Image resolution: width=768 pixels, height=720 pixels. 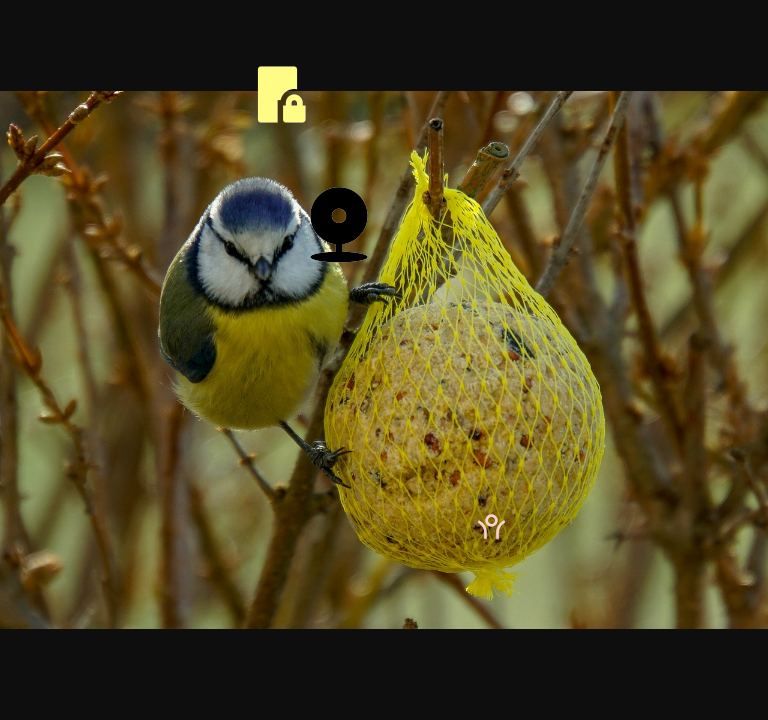 What do you see at coordinates (491, 526) in the screenshot?
I see `accessibility or inclusive design features` at bounding box center [491, 526].